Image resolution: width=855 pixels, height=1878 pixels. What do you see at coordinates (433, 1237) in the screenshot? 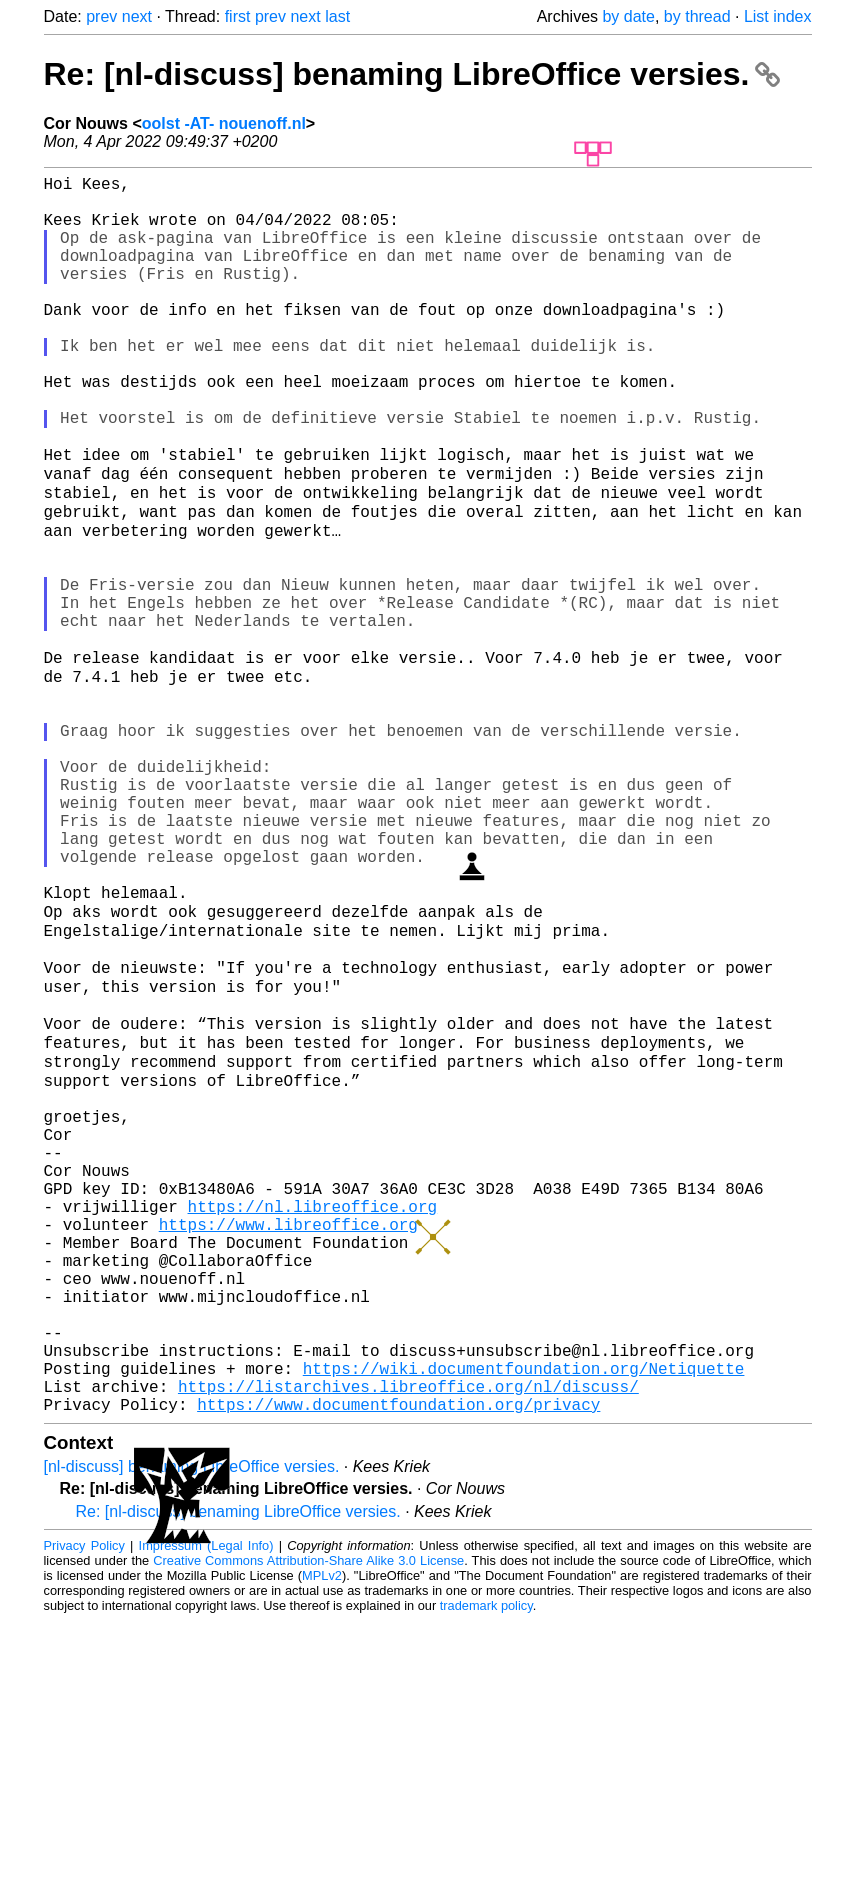
I see `access vehicle maintenance tools` at bounding box center [433, 1237].